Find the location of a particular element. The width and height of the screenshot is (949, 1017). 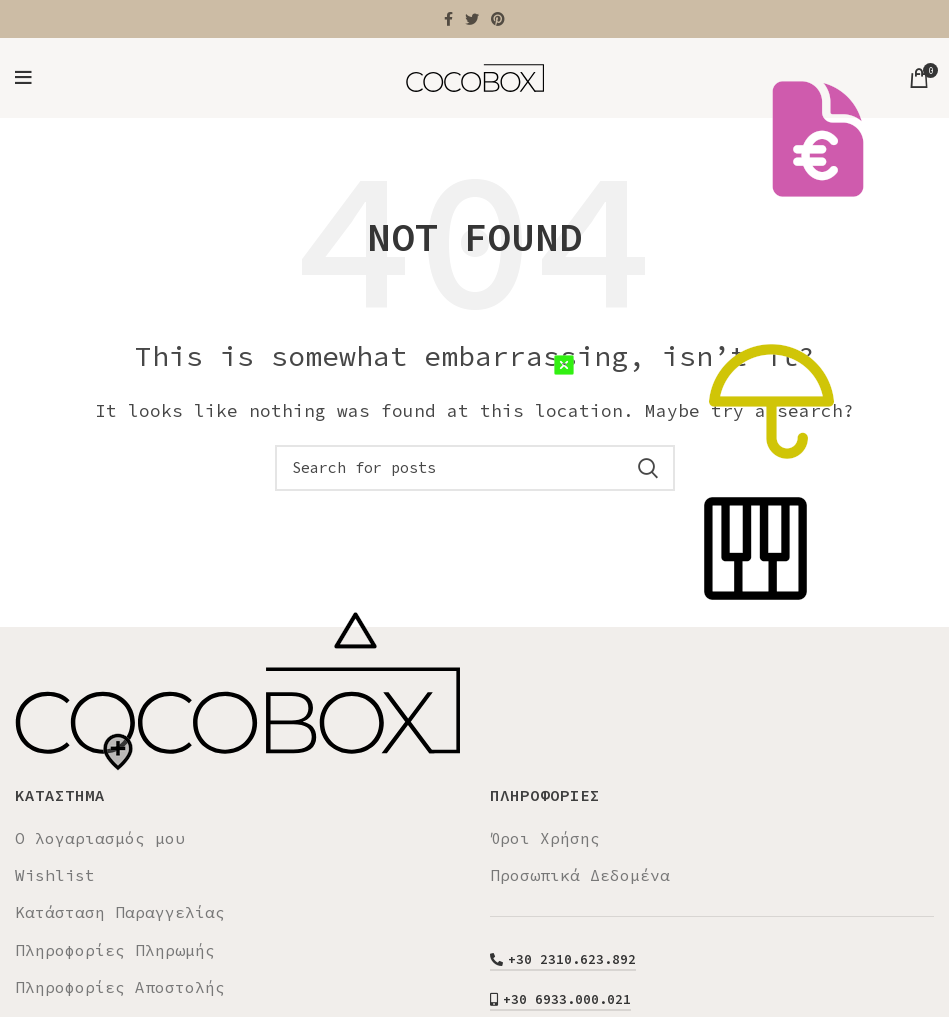

add a new location pin to the map is located at coordinates (118, 752).